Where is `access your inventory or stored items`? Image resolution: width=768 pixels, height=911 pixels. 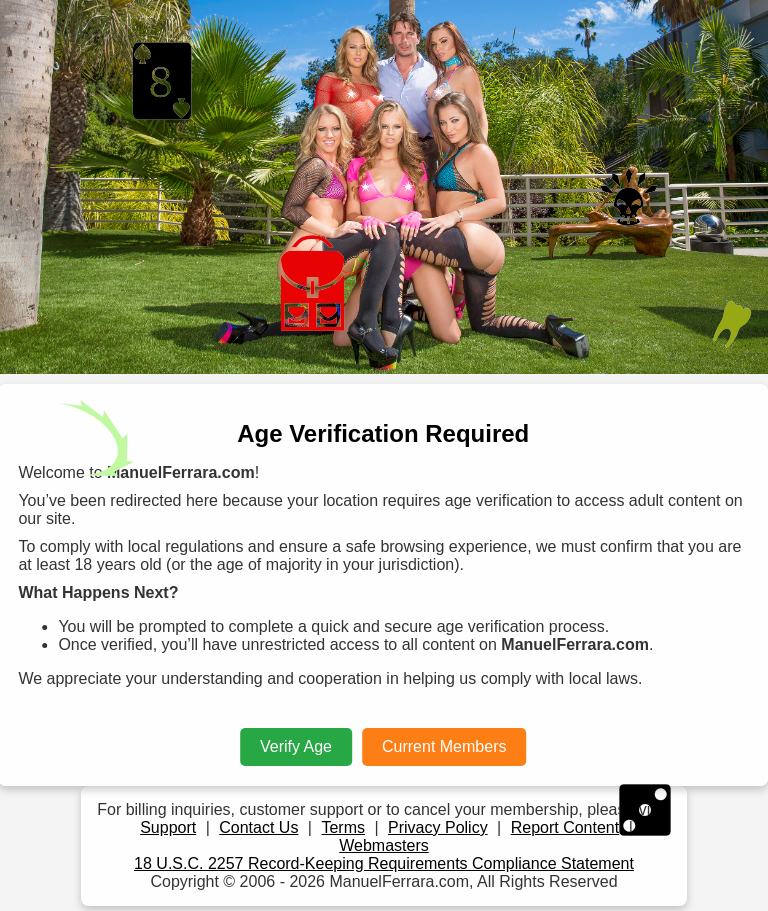
access your inventory or stored items is located at coordinates (312, 282).